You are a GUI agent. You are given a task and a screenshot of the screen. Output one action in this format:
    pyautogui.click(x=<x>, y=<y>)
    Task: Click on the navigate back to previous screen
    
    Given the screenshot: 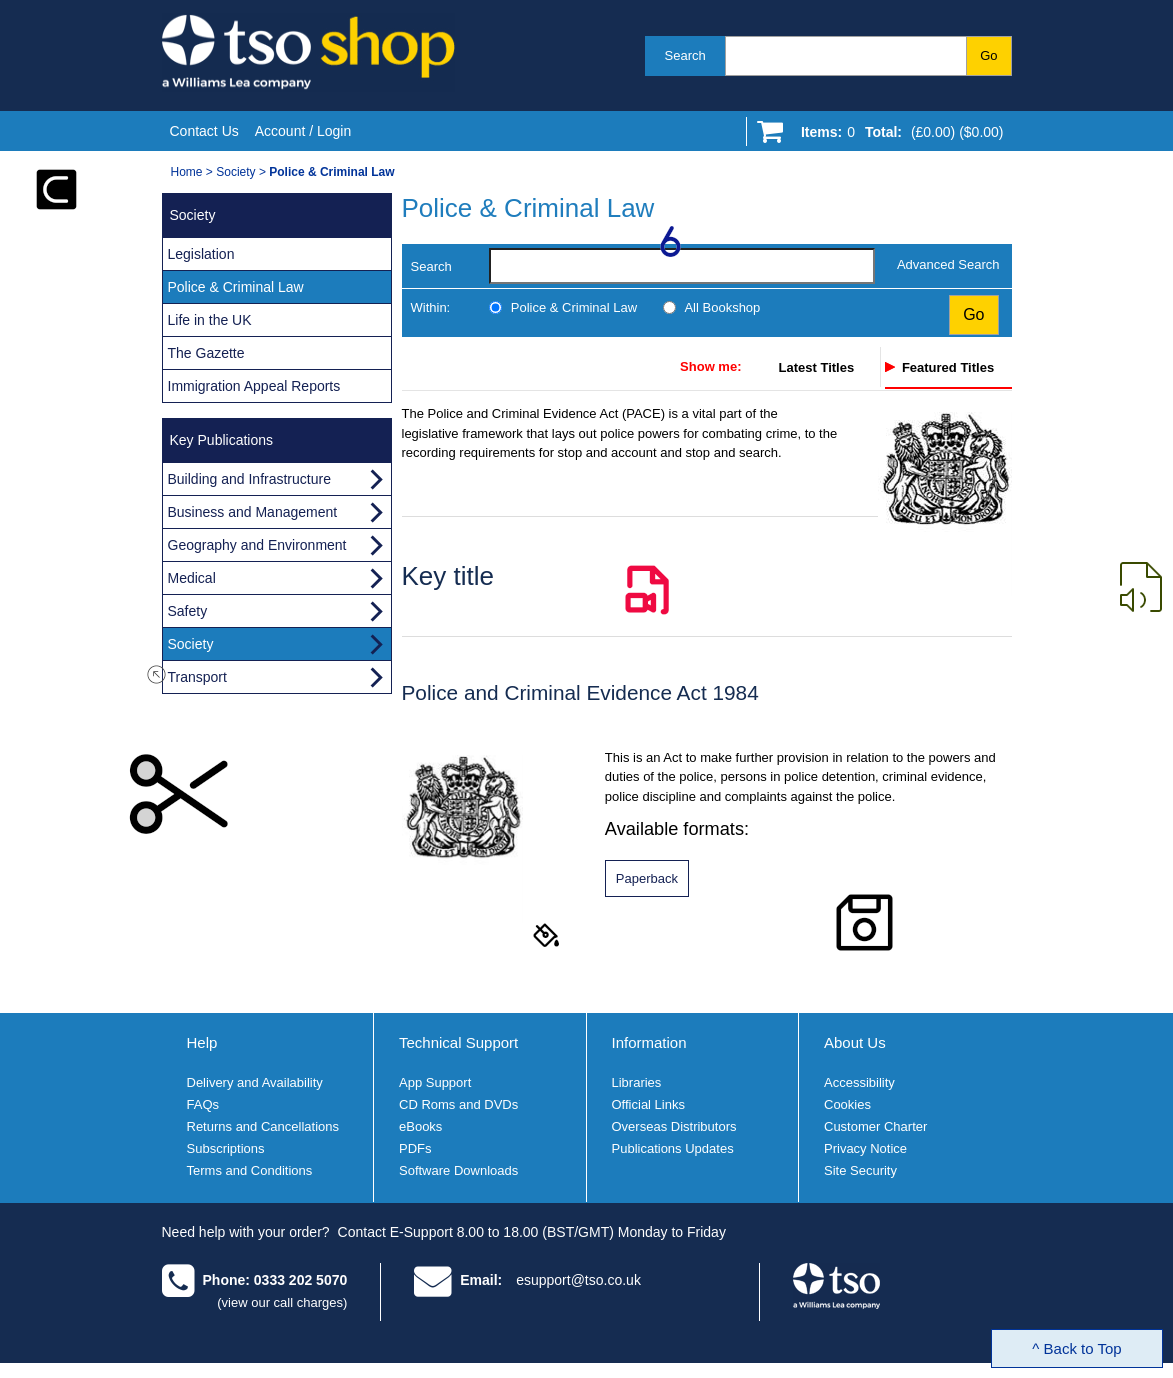 What is the action you would take?
    pyautogui.click(x=156, y=674)
    